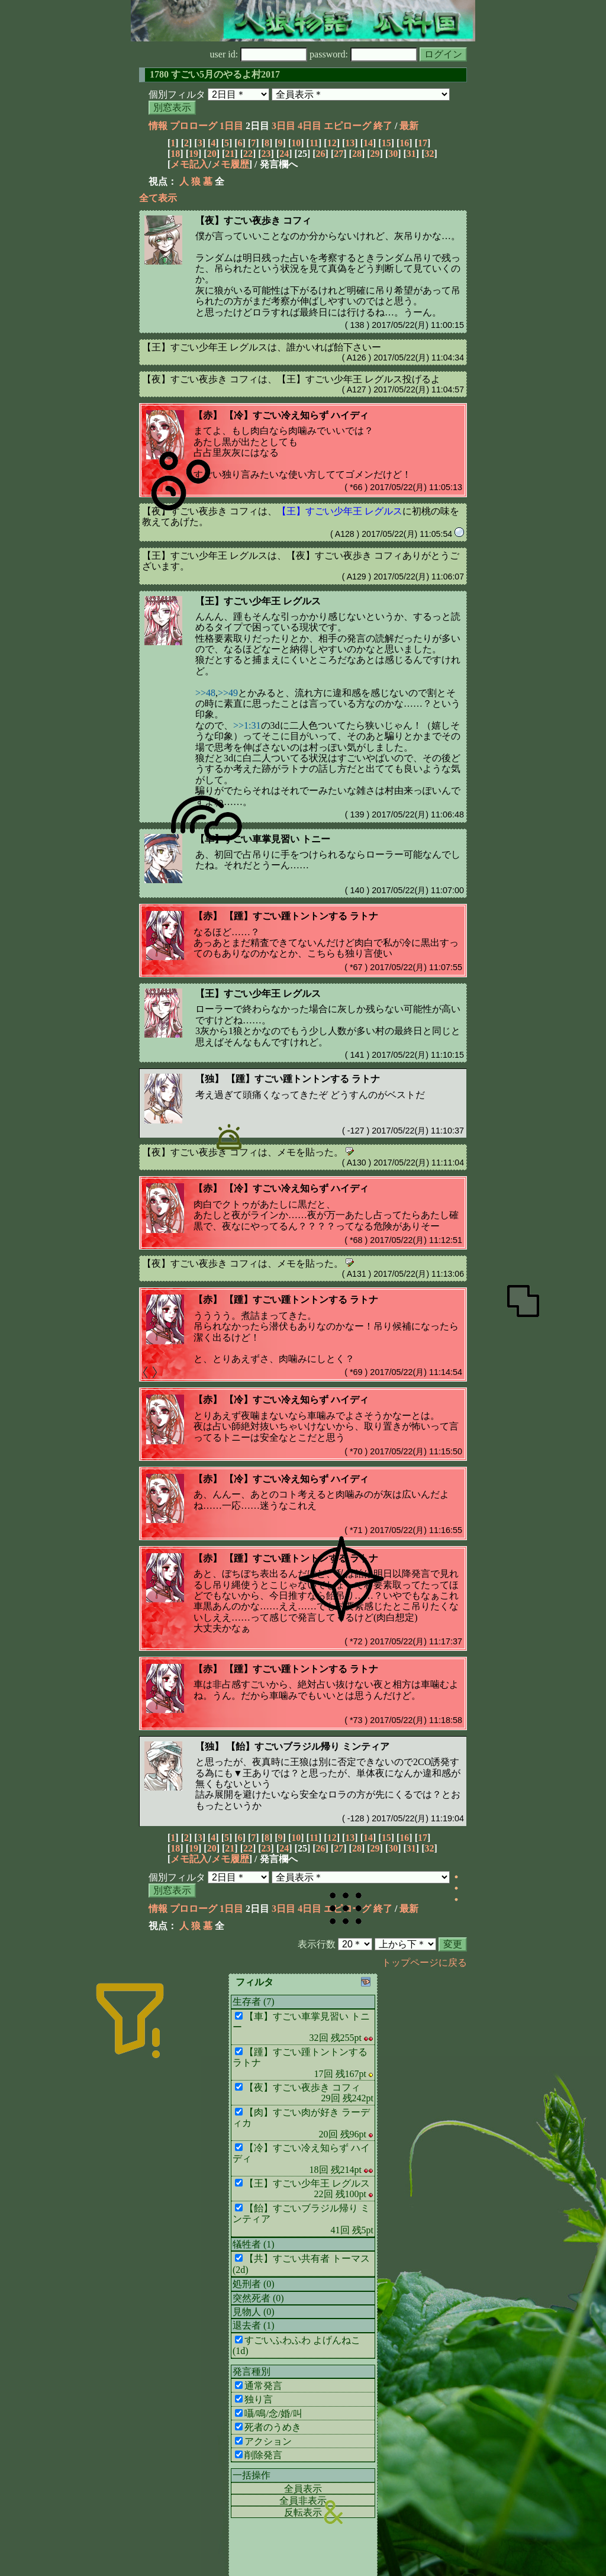  Describe the element at coordinates (180, 481) in the screenshot. I see `open chat or messaging` at that location.